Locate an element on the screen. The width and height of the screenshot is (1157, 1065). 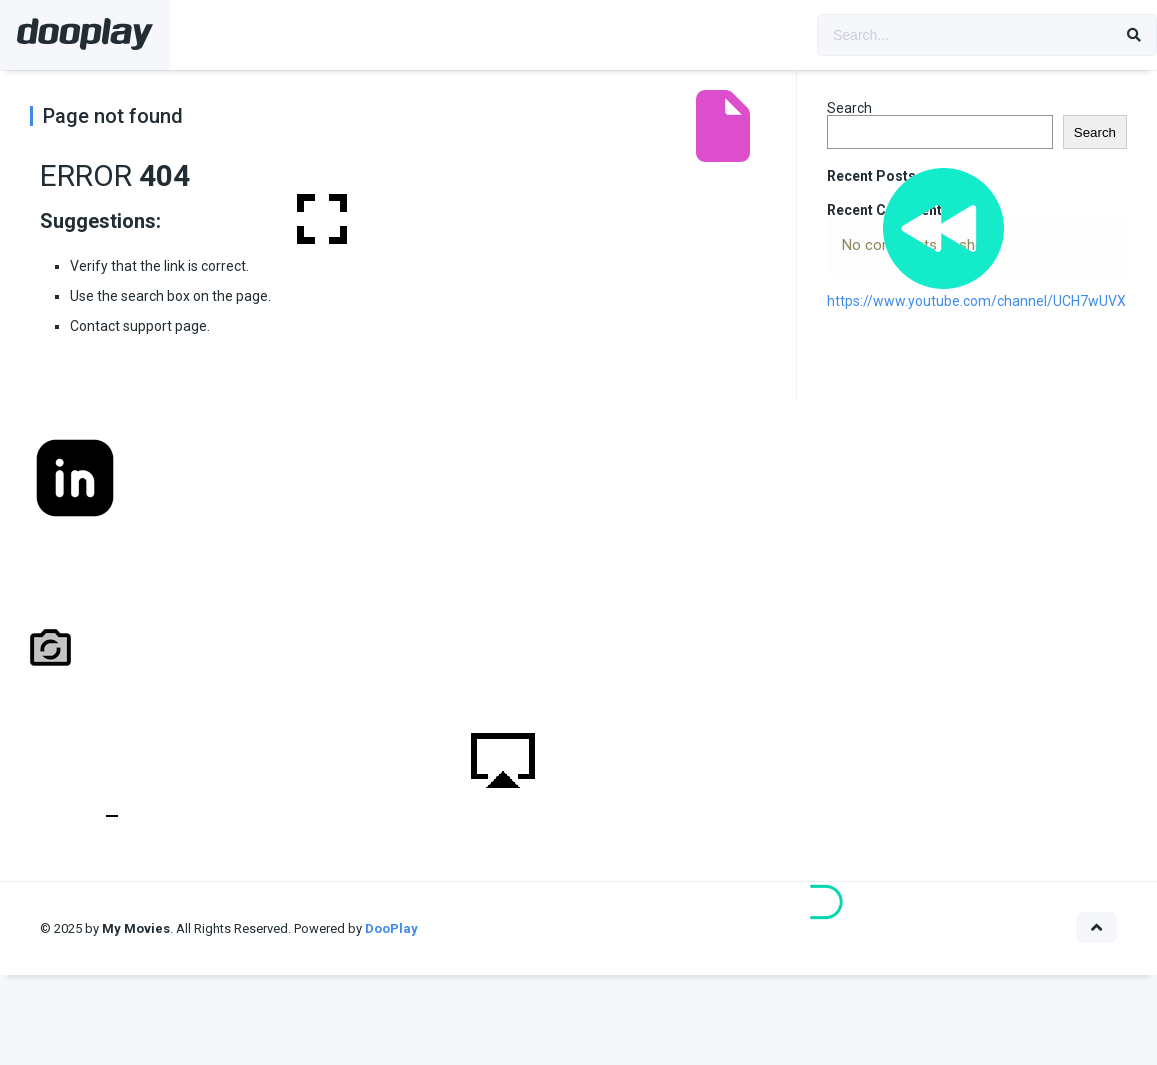
indicates a proper superset relationship in mathematical notation is located at coordinates (824, 902).